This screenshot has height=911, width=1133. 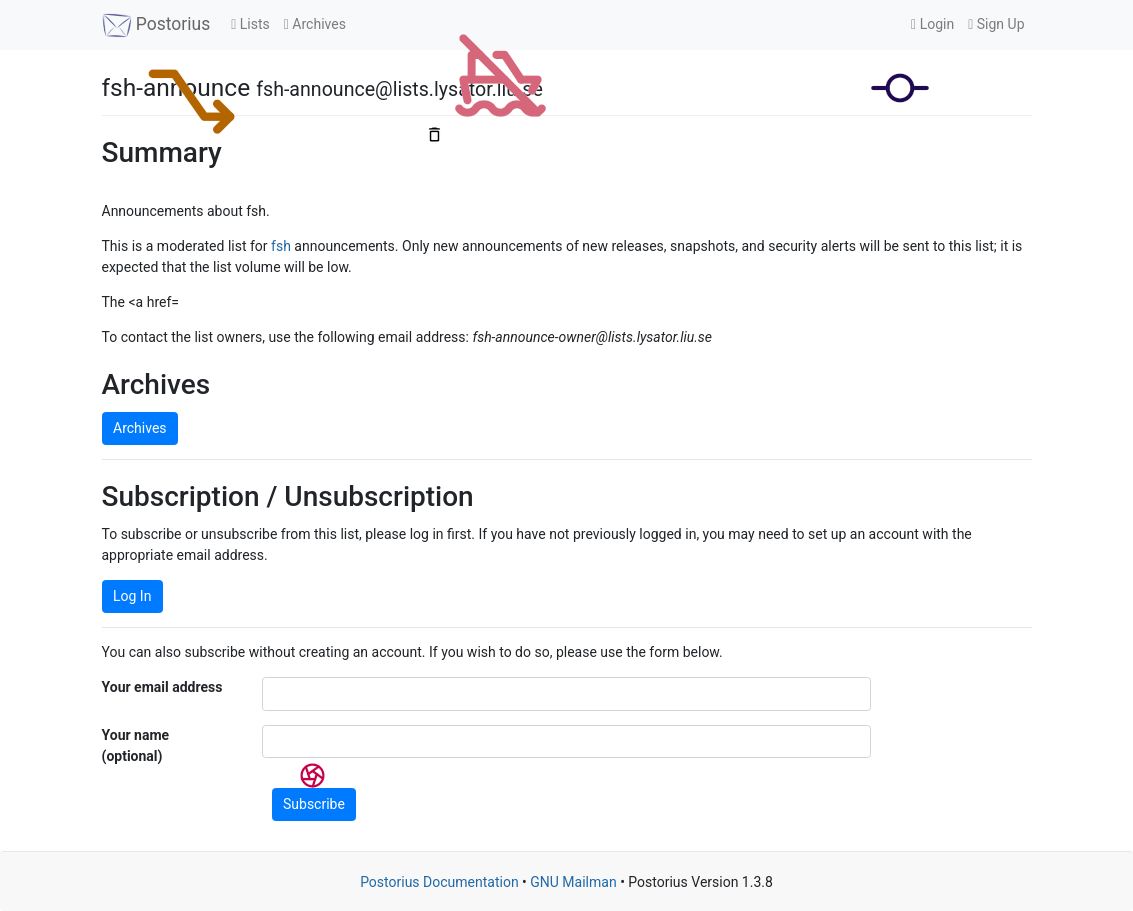 I want to click on delete an item, so click(x=434, y=134).